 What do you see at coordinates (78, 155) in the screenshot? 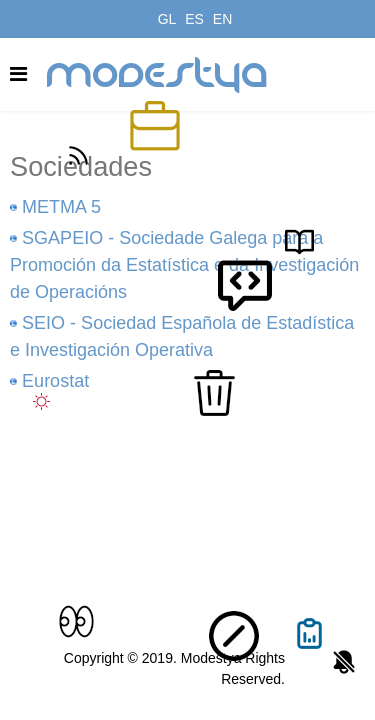
I see `subscribe to RSS feed` at bounding box center [78, 155].